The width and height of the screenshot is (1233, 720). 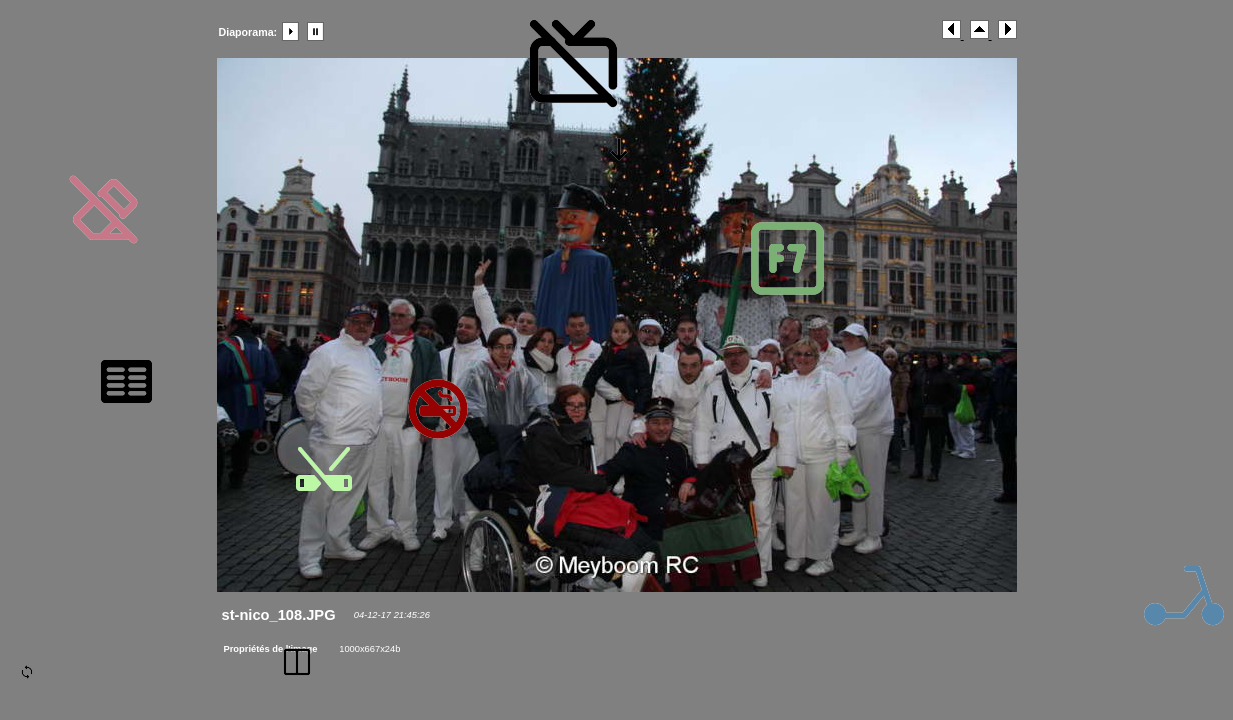 What do you see at coordinates (126, 381) in the screenshot?
I see `switch to multi-column text layout` at bounding box center [126, 381].